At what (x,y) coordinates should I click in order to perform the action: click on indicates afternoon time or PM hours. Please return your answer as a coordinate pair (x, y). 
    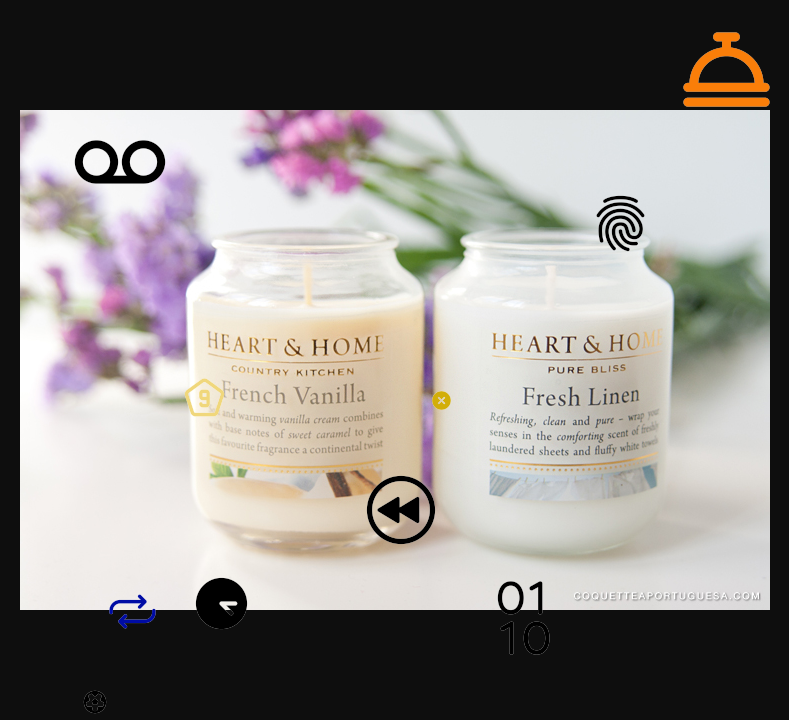
    Looking at the image, I should click on (221, 603).